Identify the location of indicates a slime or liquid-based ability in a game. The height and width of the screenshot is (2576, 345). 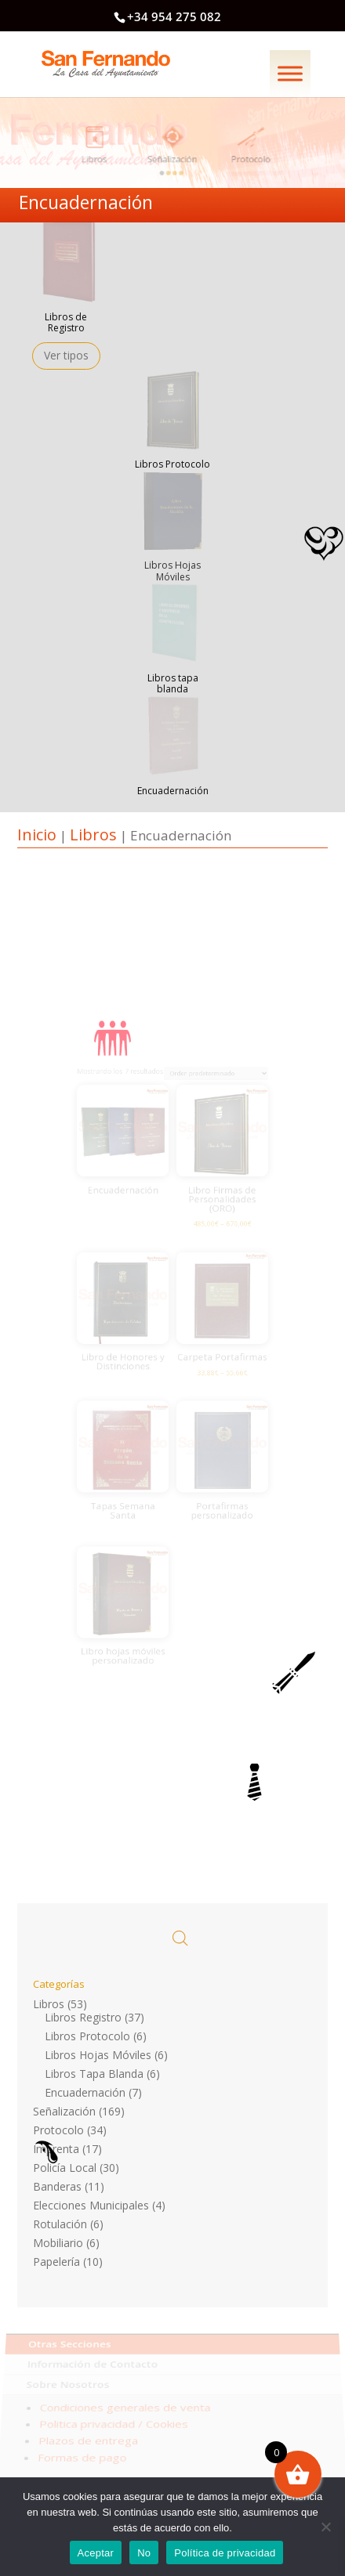
(46, 2152).